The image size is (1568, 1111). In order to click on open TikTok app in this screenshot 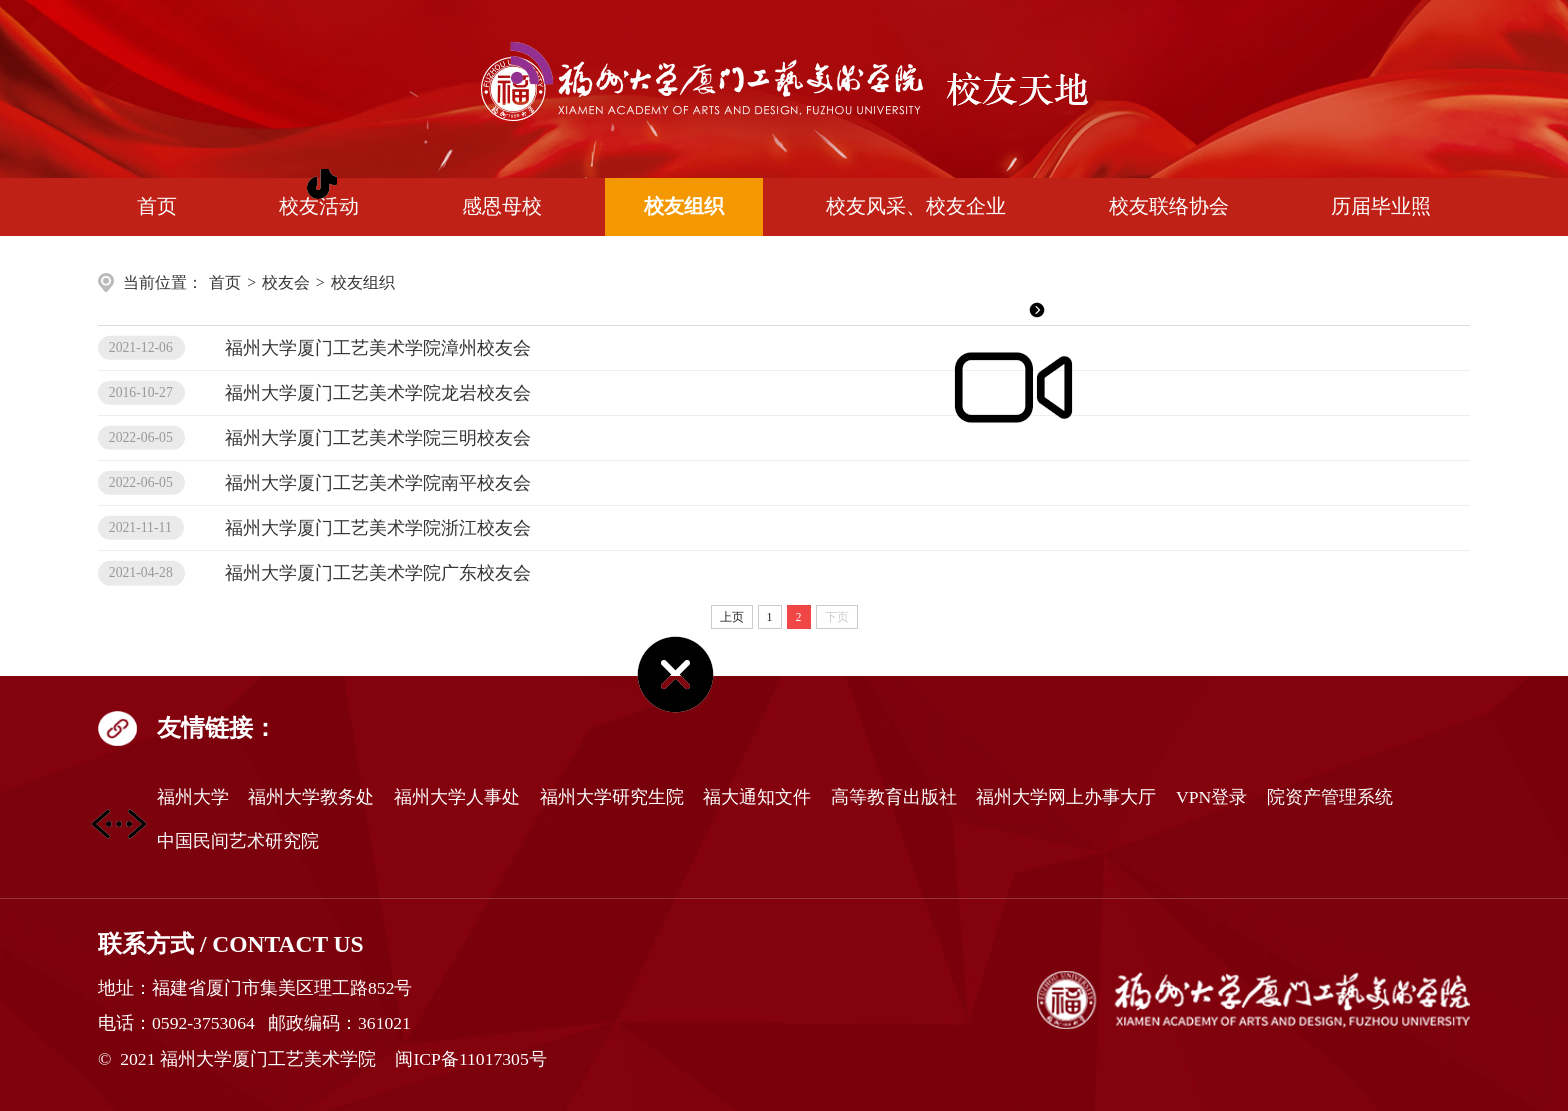, I will do `click(322, 184)`.